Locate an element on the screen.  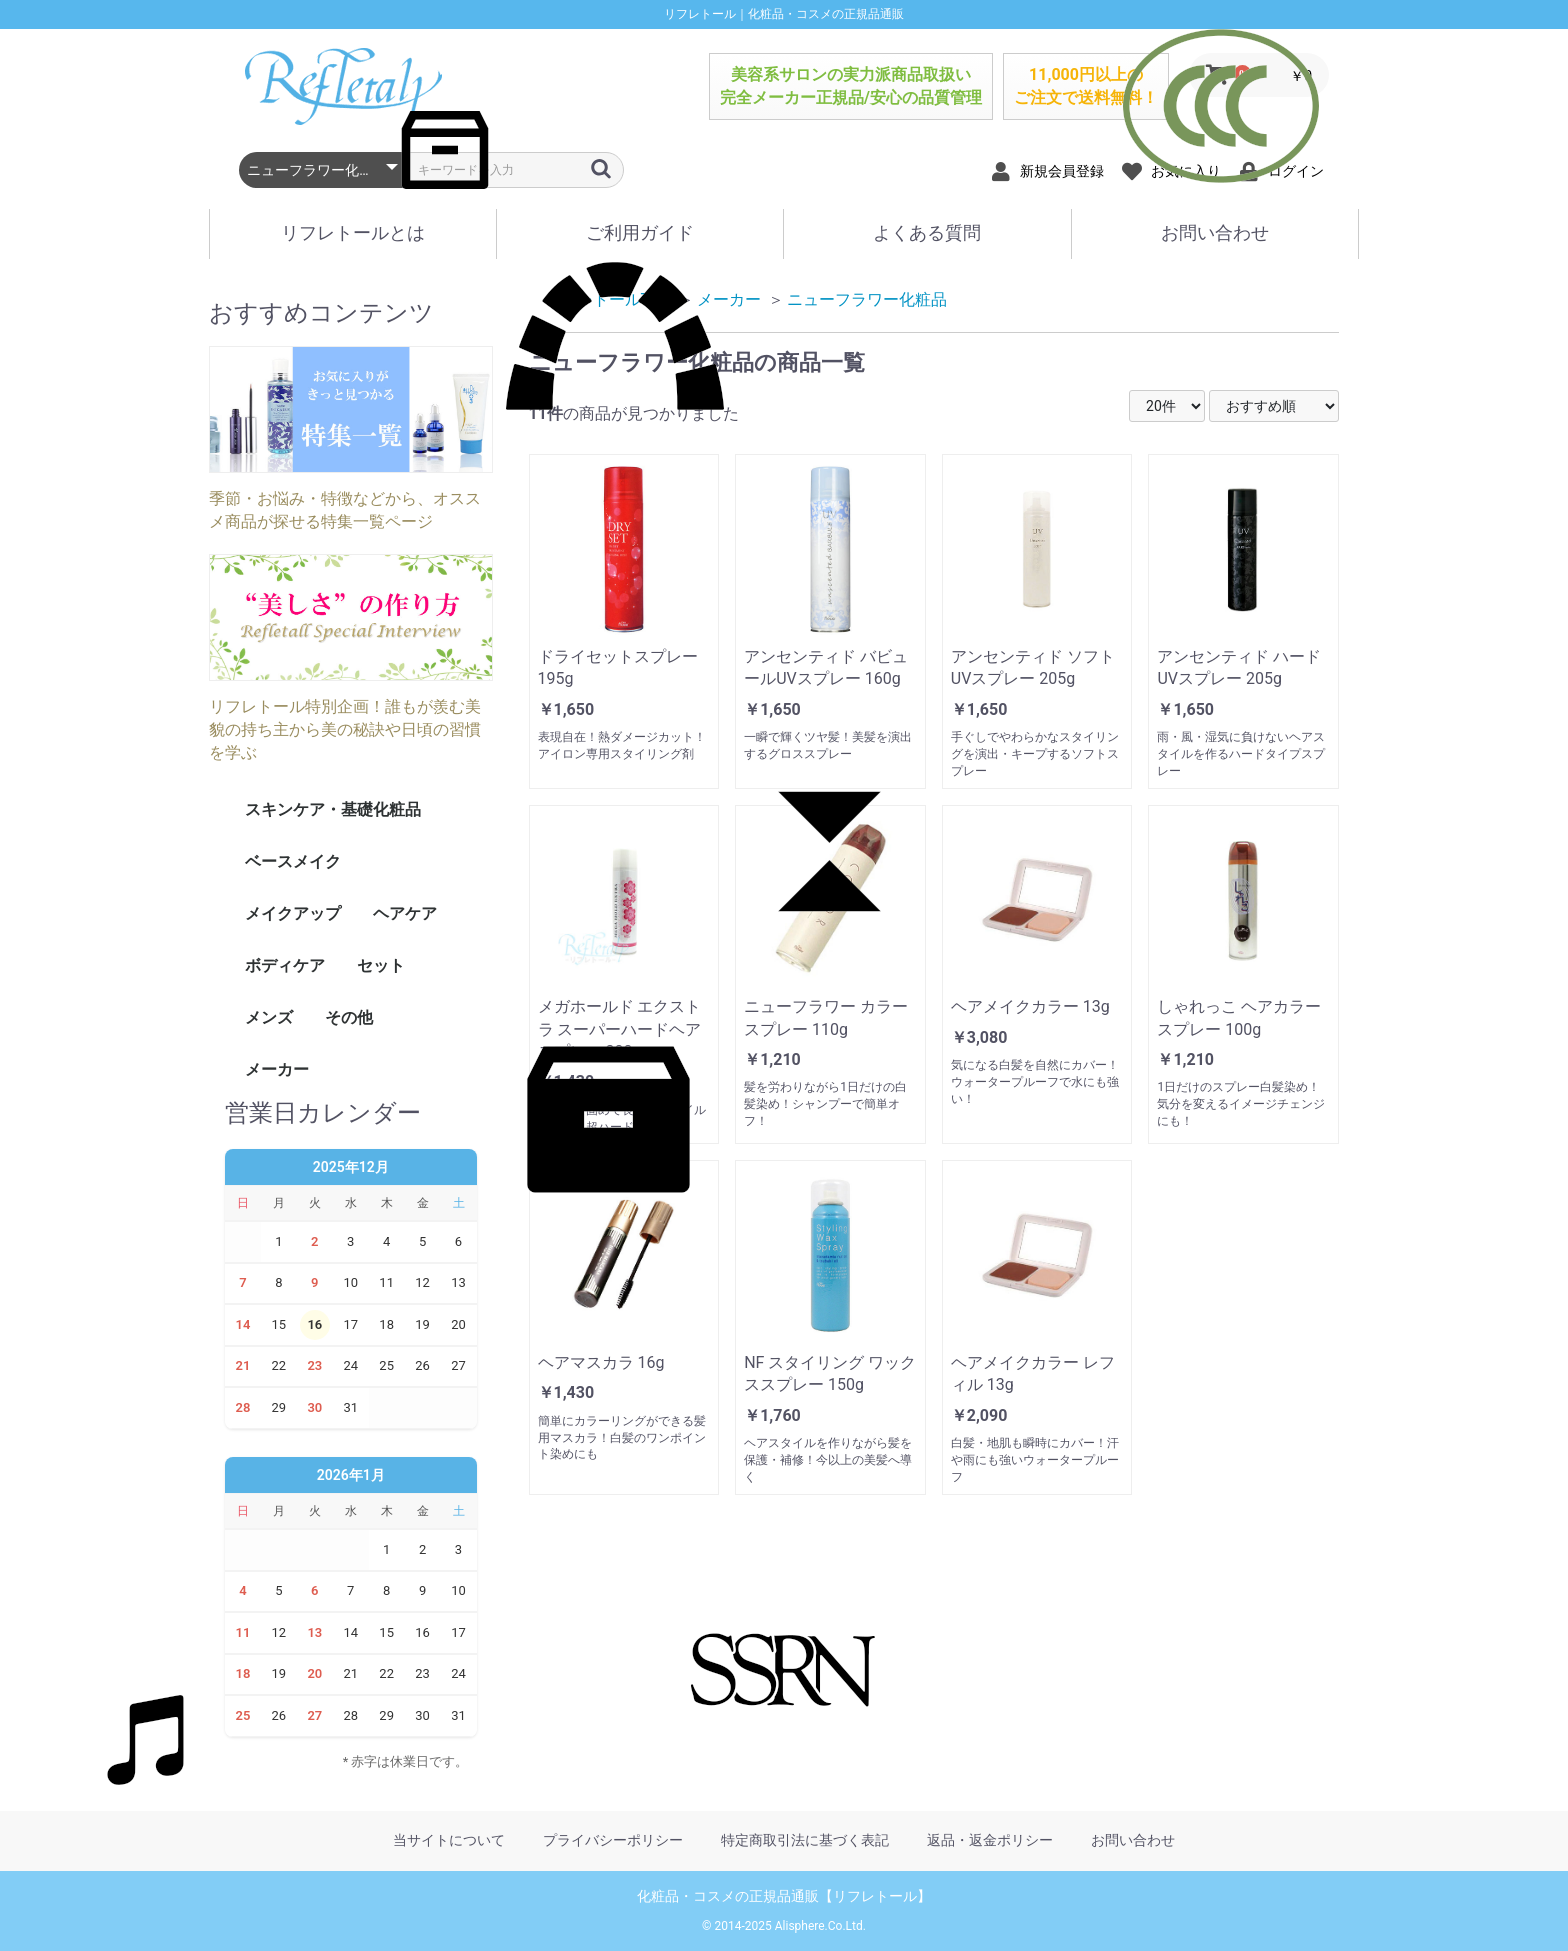
collapse or contract content vertically is located at coordinates (829, 851).